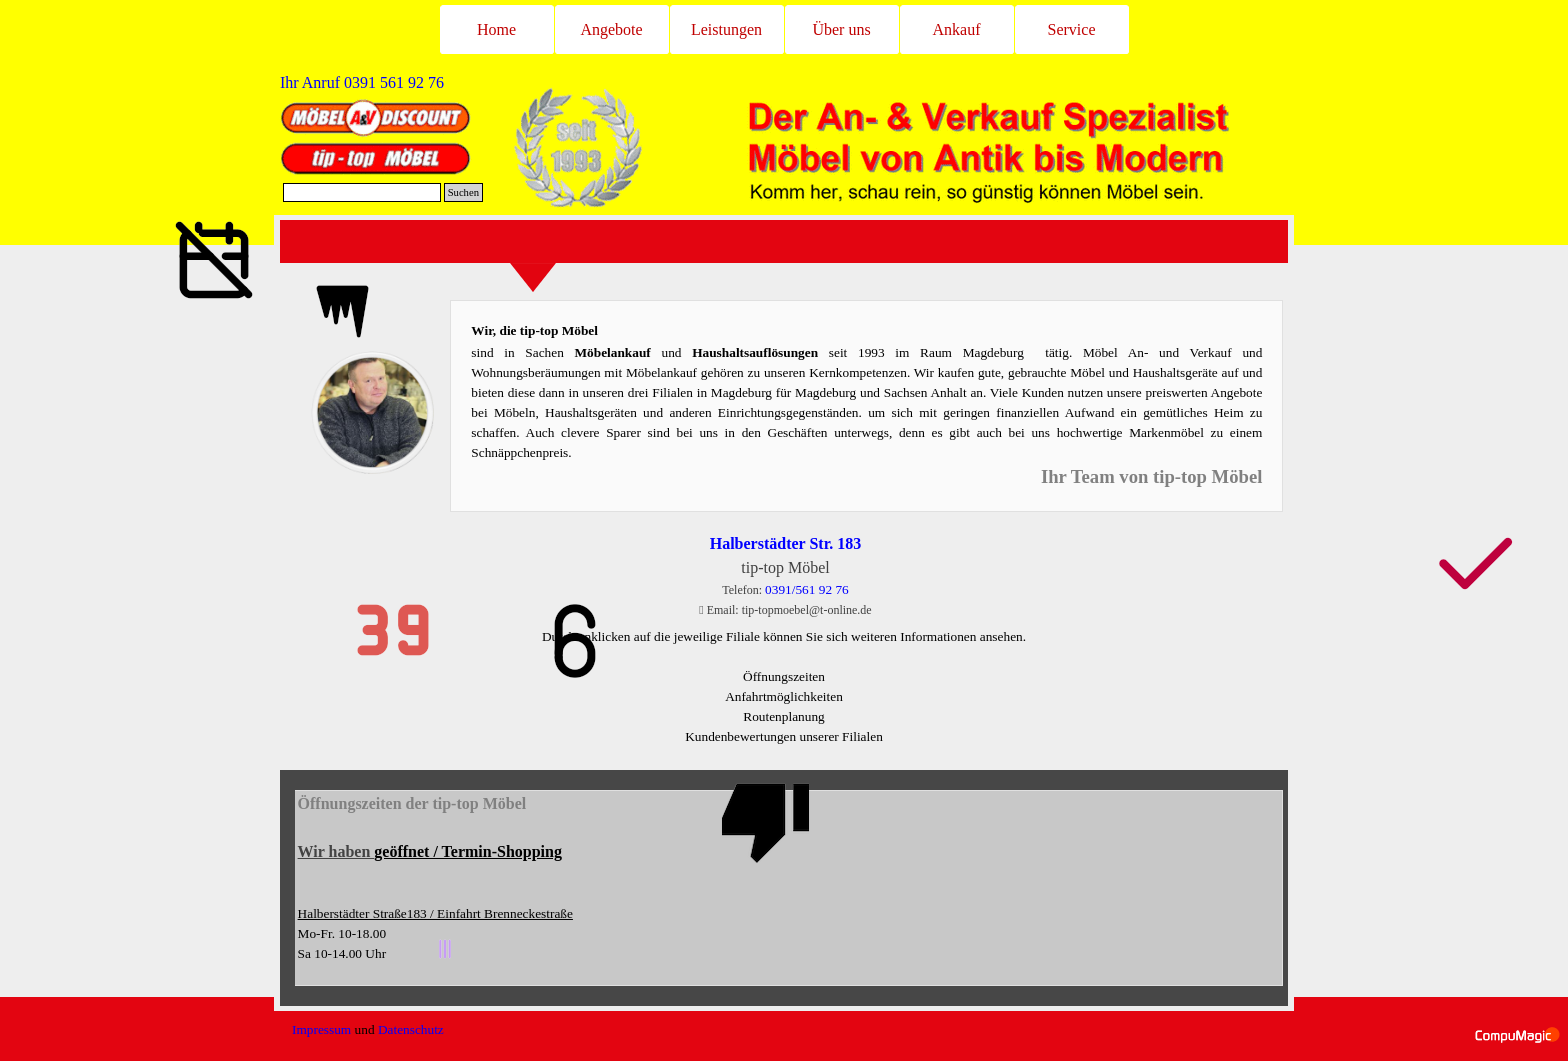 This screenshot has width=1568, height=1061. What do you see at coordinates (214, 260) in the screenshot?
I see `disable calendar or scheduling features` at bounding box center [214, 260].